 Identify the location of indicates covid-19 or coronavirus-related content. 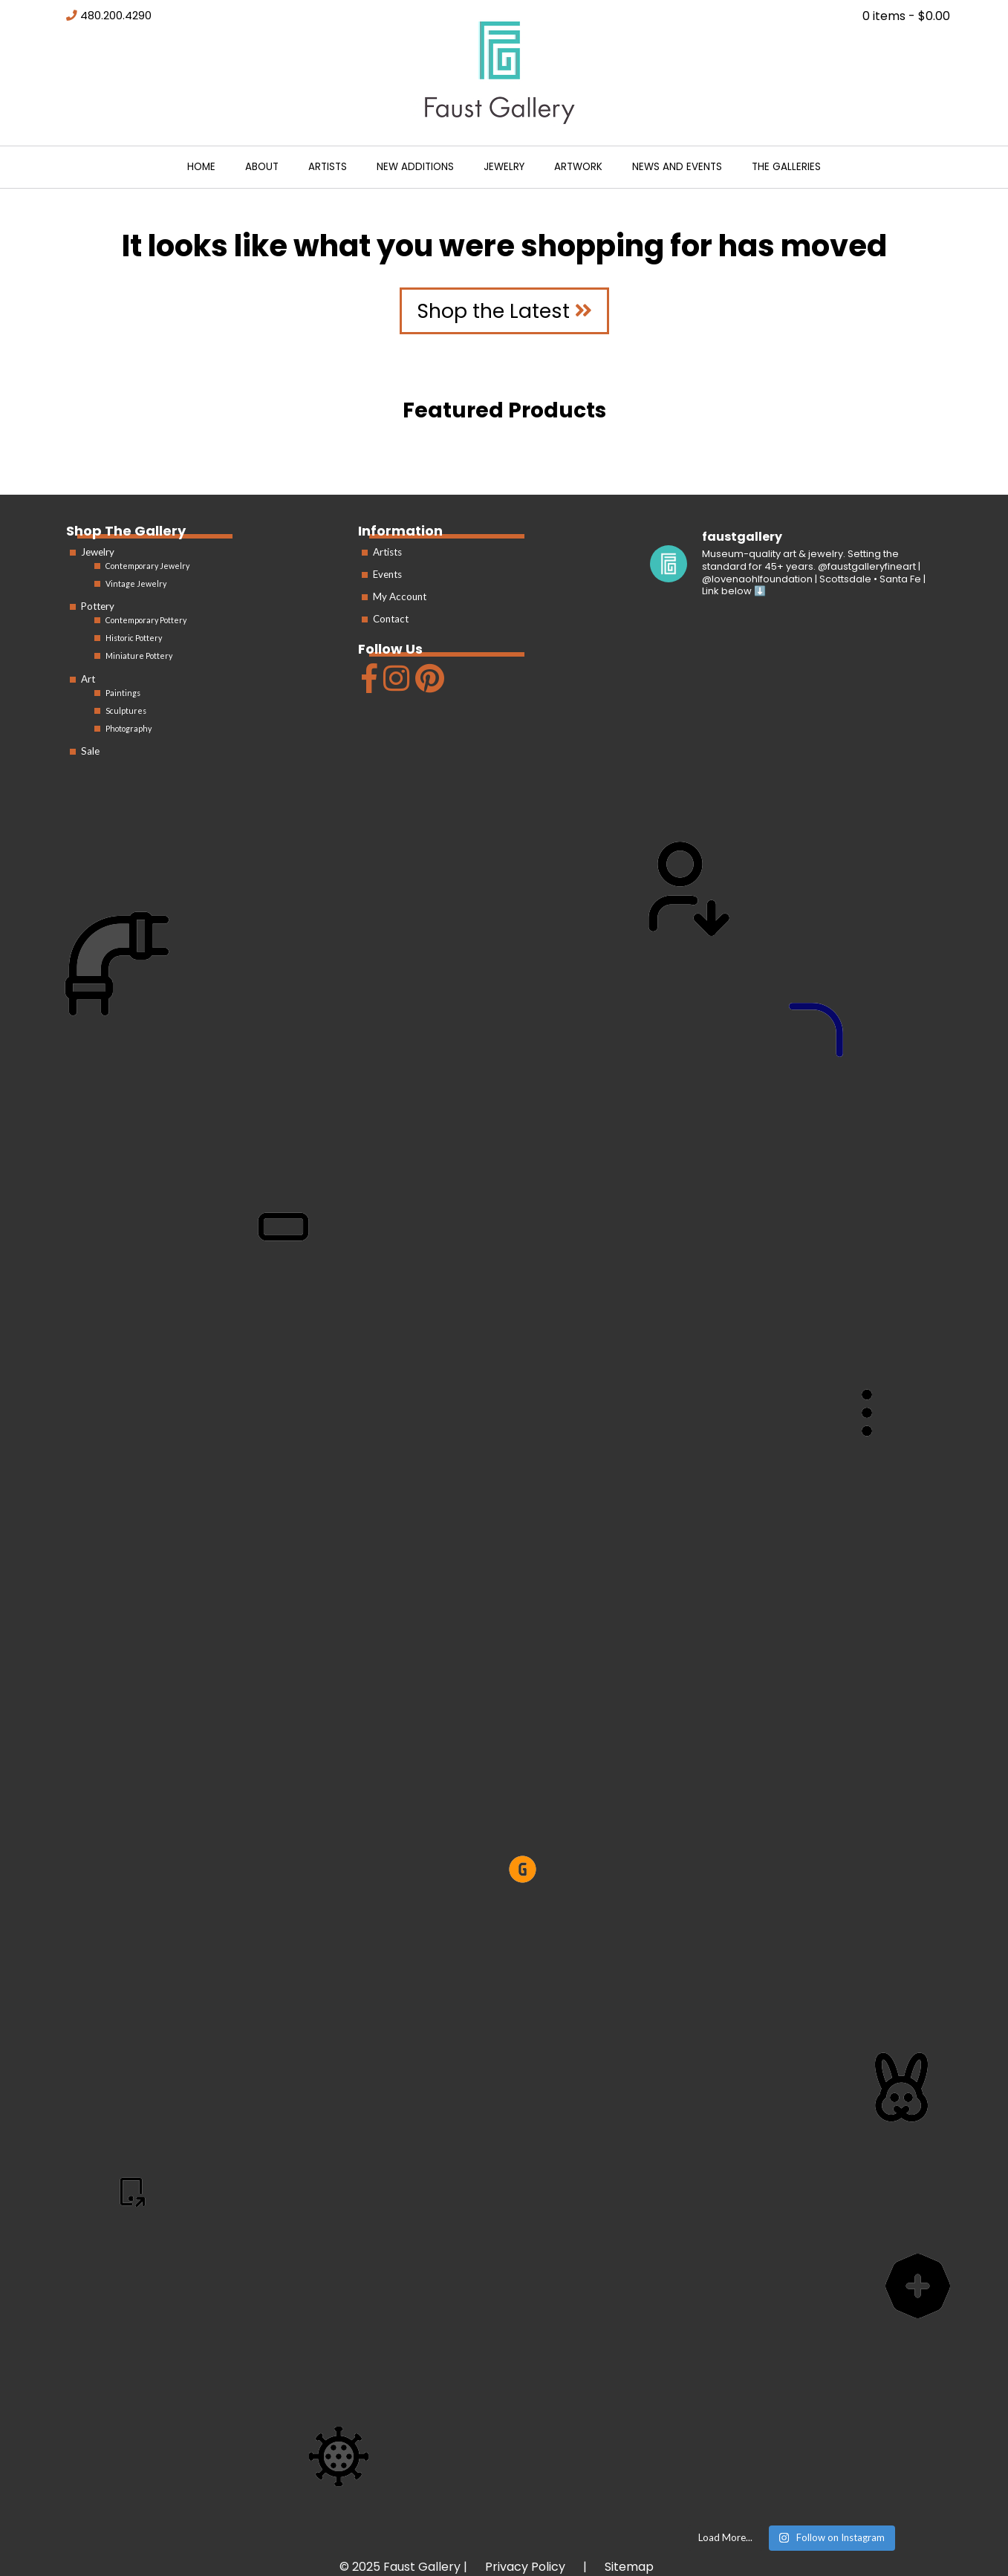
(339, 2456).